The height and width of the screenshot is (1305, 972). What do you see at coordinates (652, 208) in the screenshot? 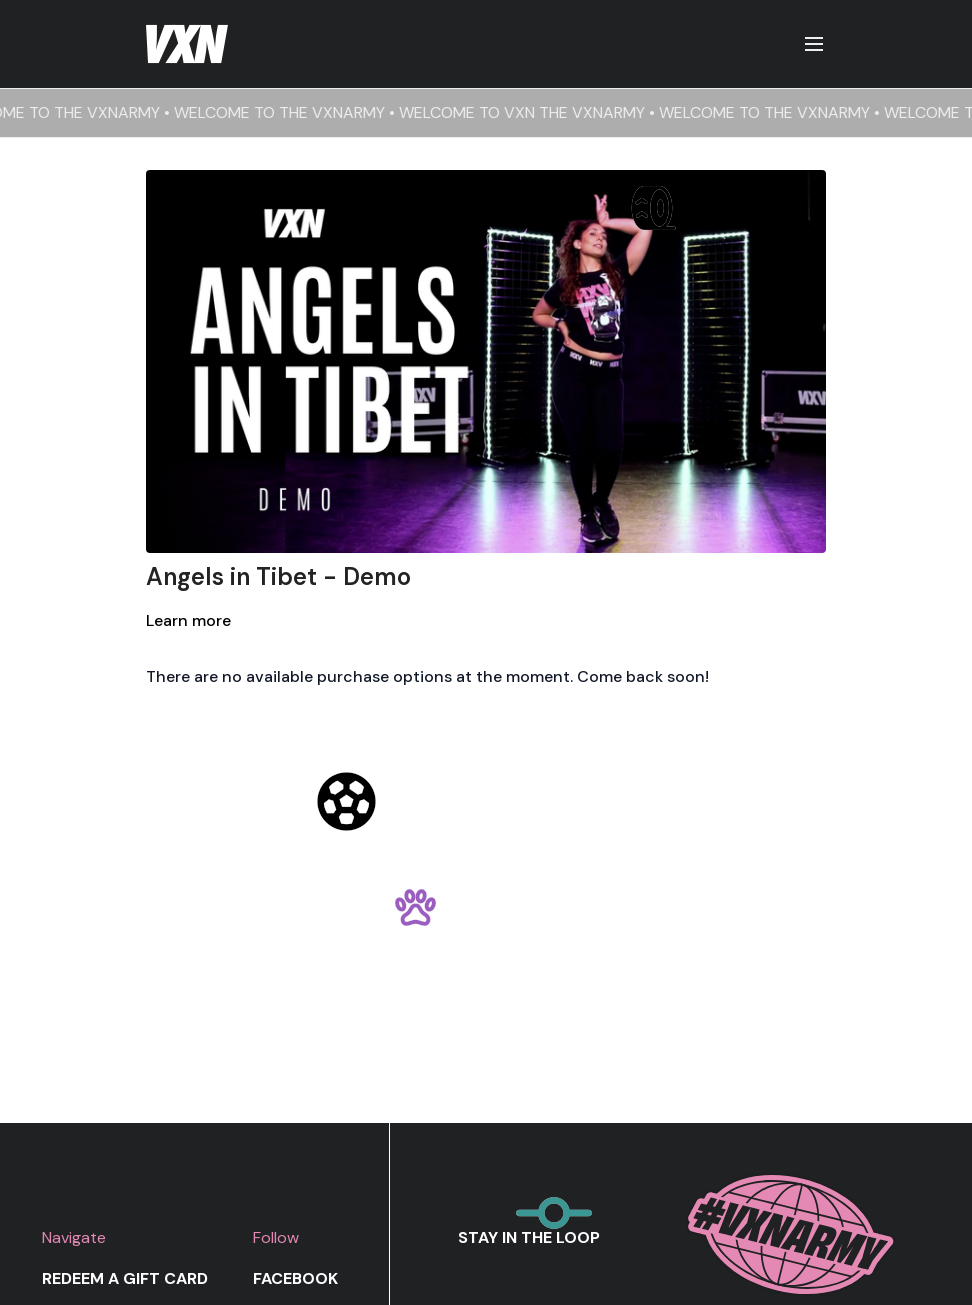
I see `view tire pressure or status` at bounding box center [652, 208].